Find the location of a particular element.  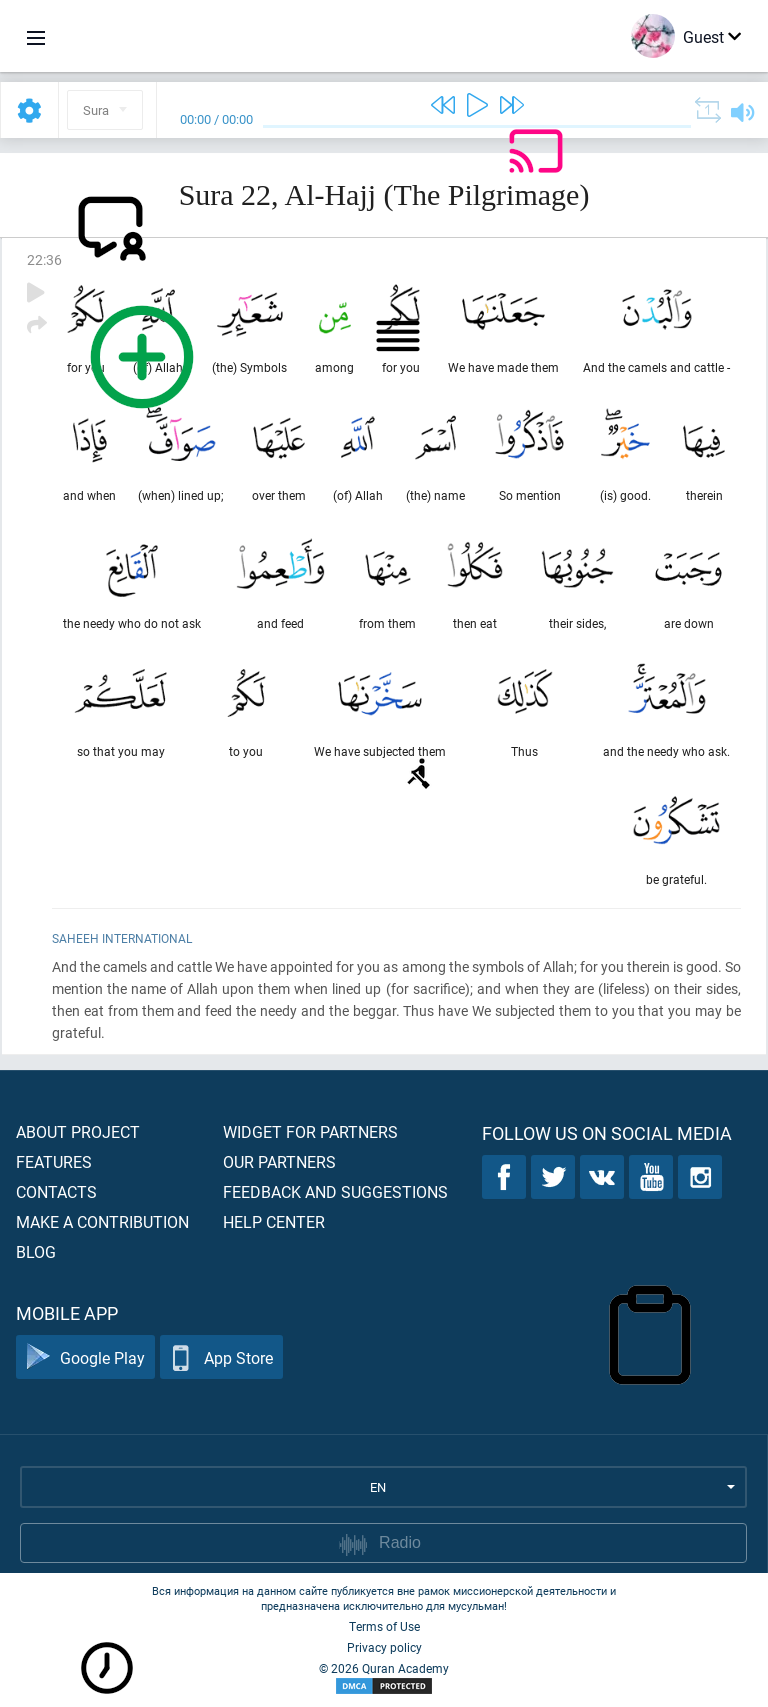

cast media to a nearby device is located at coordinates (536, 151).